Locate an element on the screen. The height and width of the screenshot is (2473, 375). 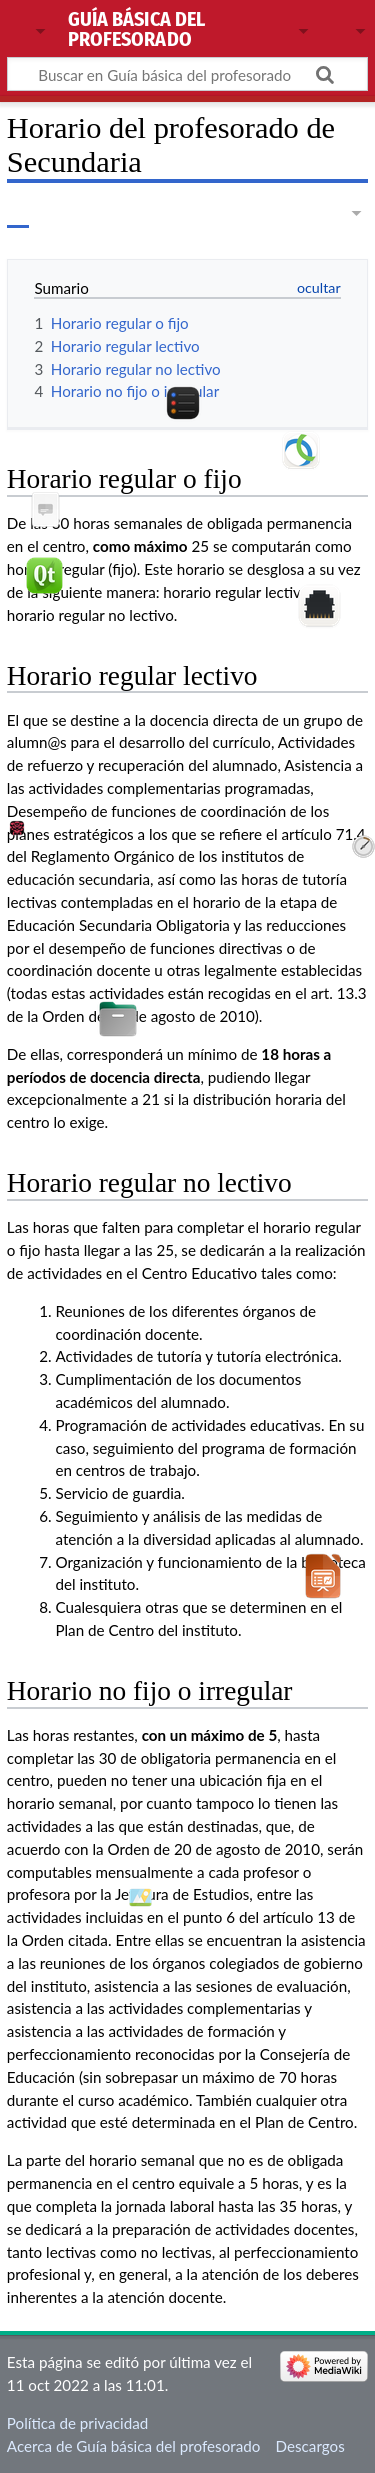
open libreoffice impress presentation software is located at coordinates (323, 1576).